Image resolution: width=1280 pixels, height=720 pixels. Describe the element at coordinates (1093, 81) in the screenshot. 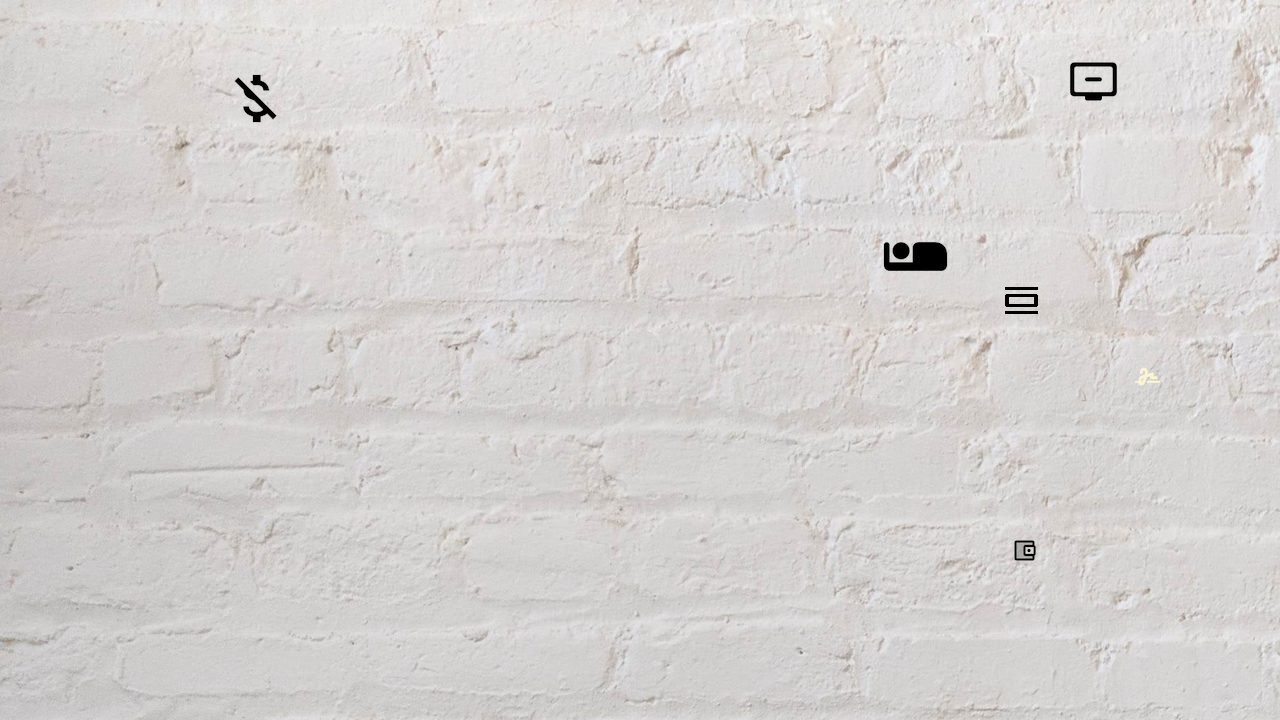

I see `remove video from watch queue` at that location.